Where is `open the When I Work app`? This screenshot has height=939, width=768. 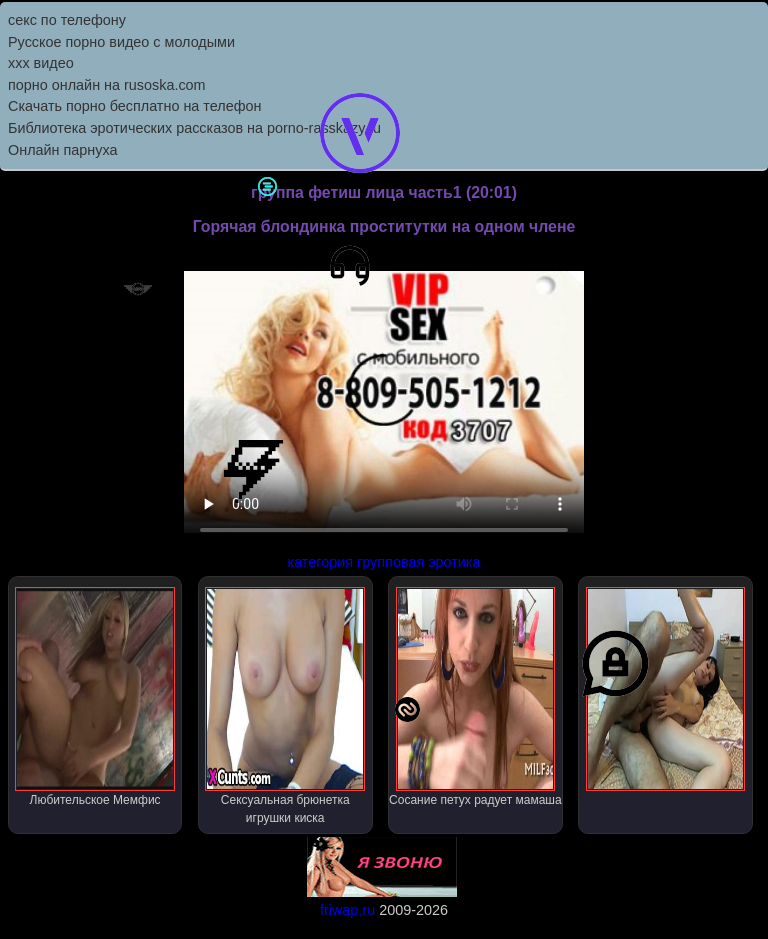 open the When I Work app is located at coordinates (267, 186).